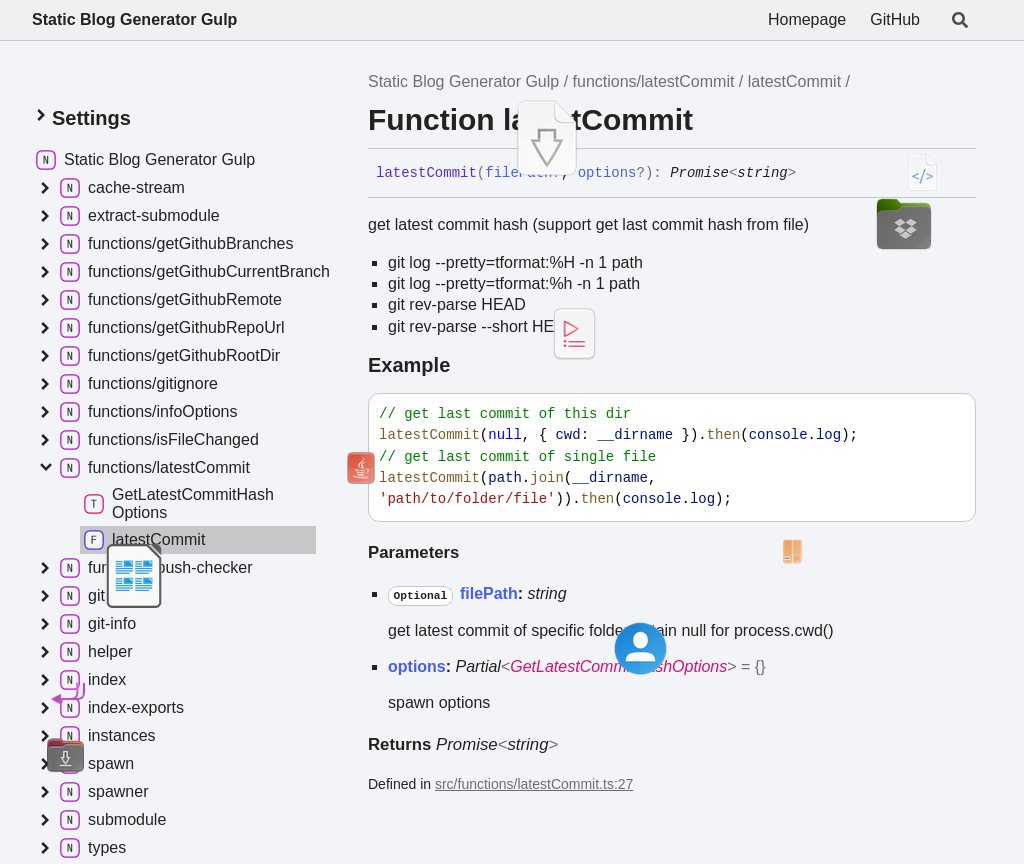  Describe the element at coordinates (361, 468) in the screenshot. I see `indicates a java source code file` at that location.